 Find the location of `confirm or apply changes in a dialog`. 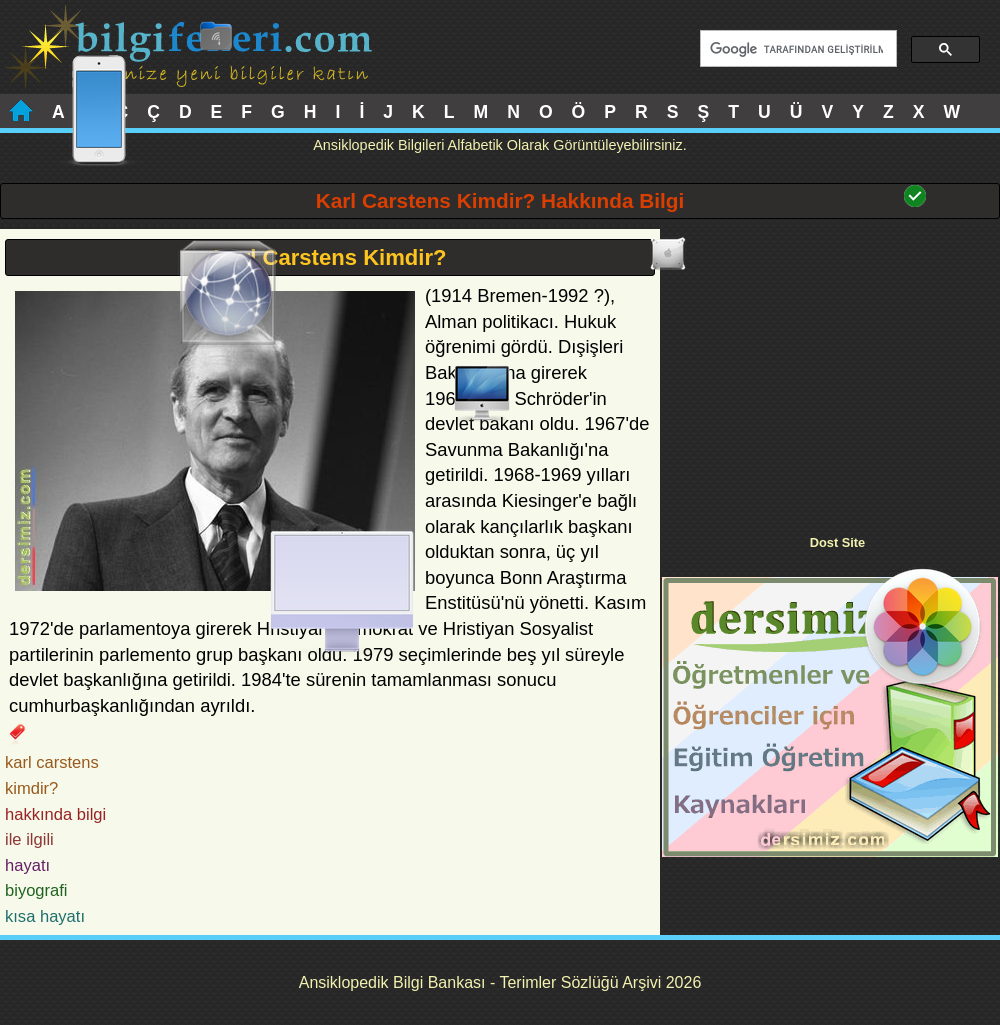

confirm or apply changes in a dialog is located at coordinates (915, 196).